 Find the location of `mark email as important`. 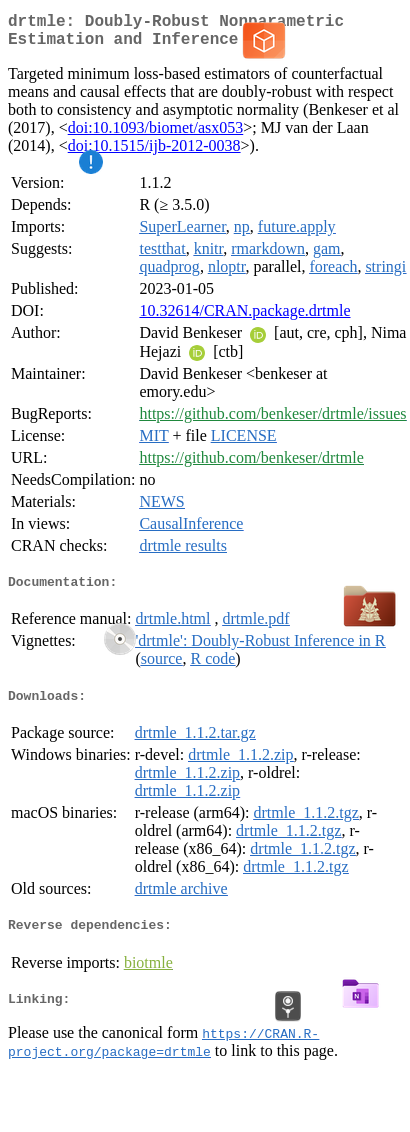

mark email as important is located at coordinates (91, 162).